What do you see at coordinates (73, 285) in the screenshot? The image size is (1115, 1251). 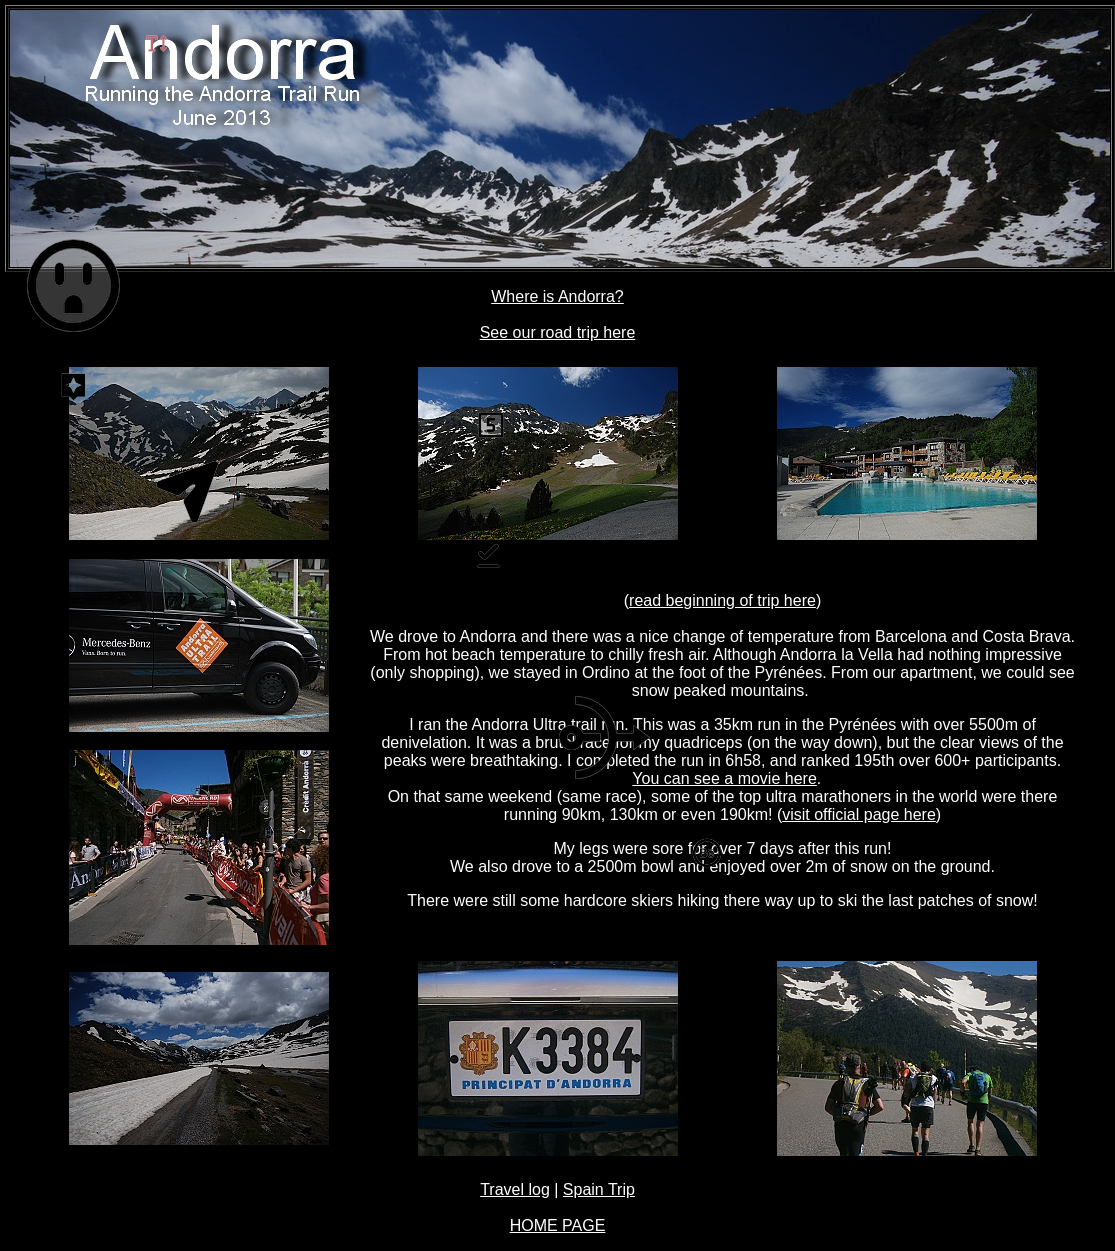 I see `indicates power outlet or electrical socket availability` at bounding box center [73, 285].